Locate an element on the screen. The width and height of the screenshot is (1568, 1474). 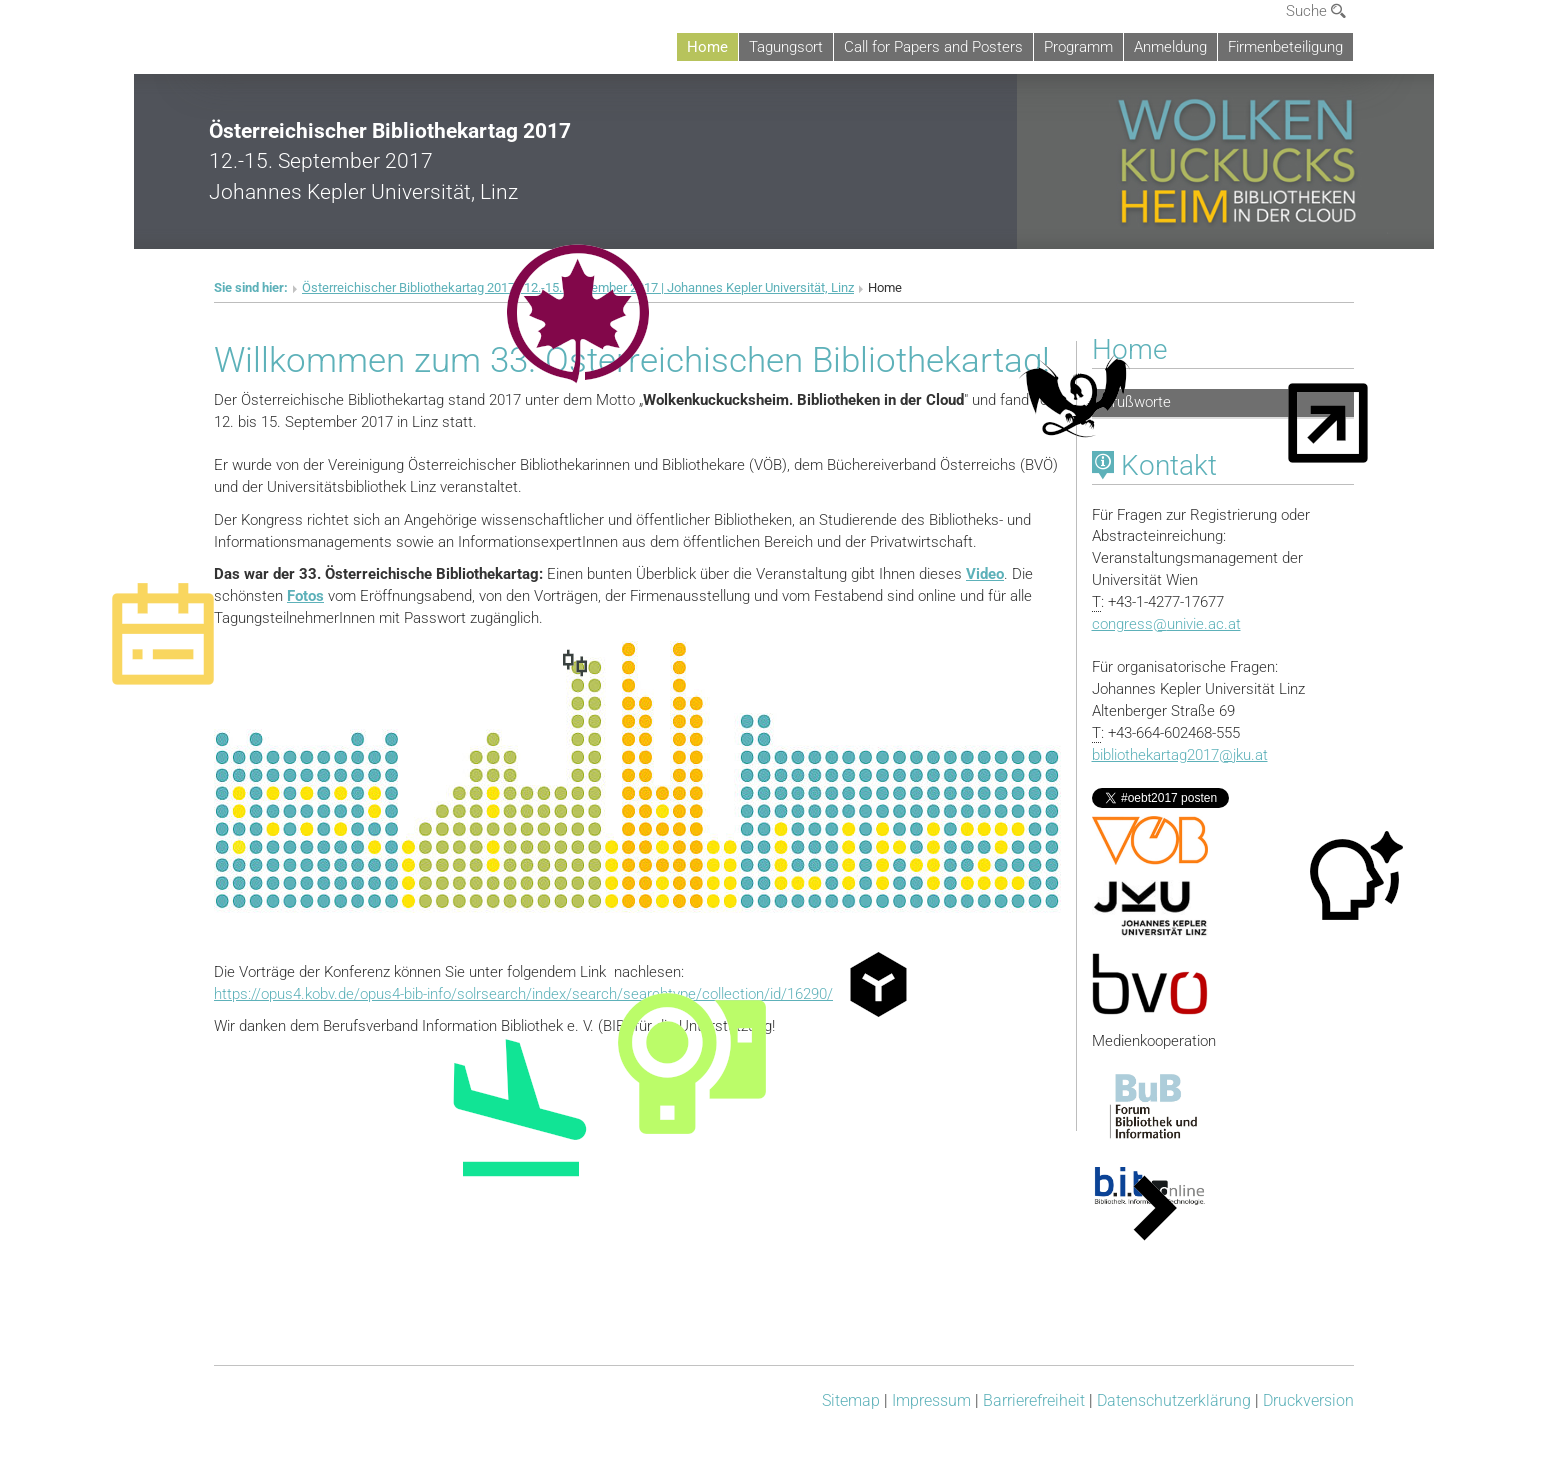
visit the LLVM compiler infrastructure project website is located at coordinates (1074, 395).